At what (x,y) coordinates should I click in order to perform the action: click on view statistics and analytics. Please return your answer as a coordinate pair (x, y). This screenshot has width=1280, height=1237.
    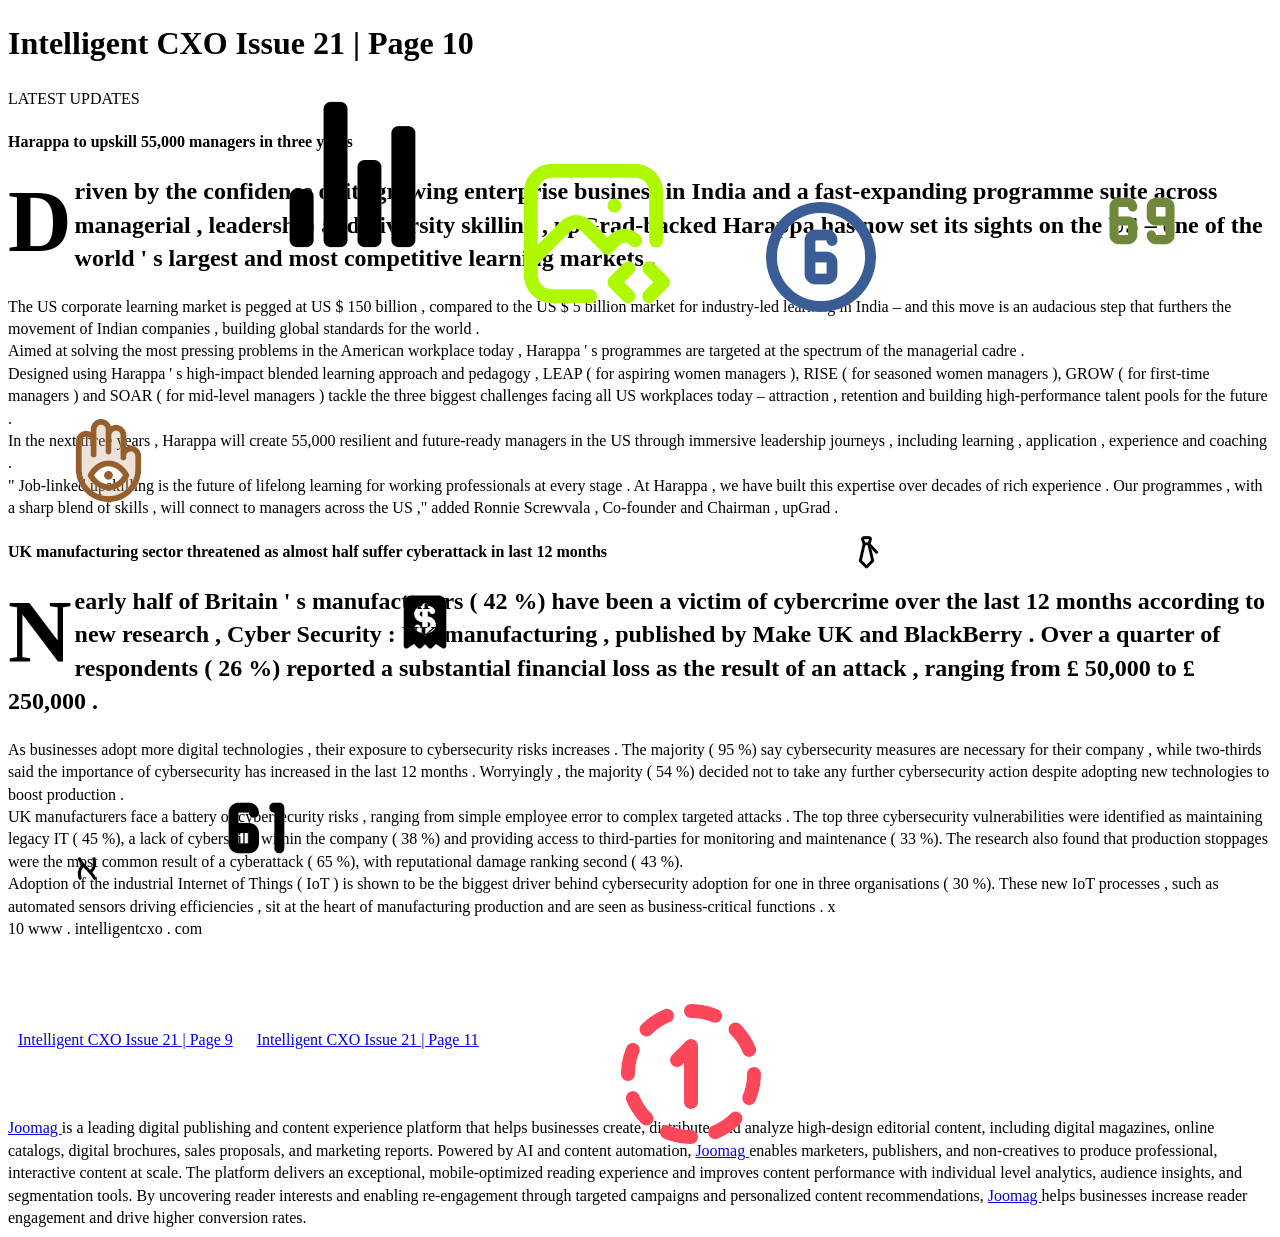
    Looking at the image, I should click on (352, 174).